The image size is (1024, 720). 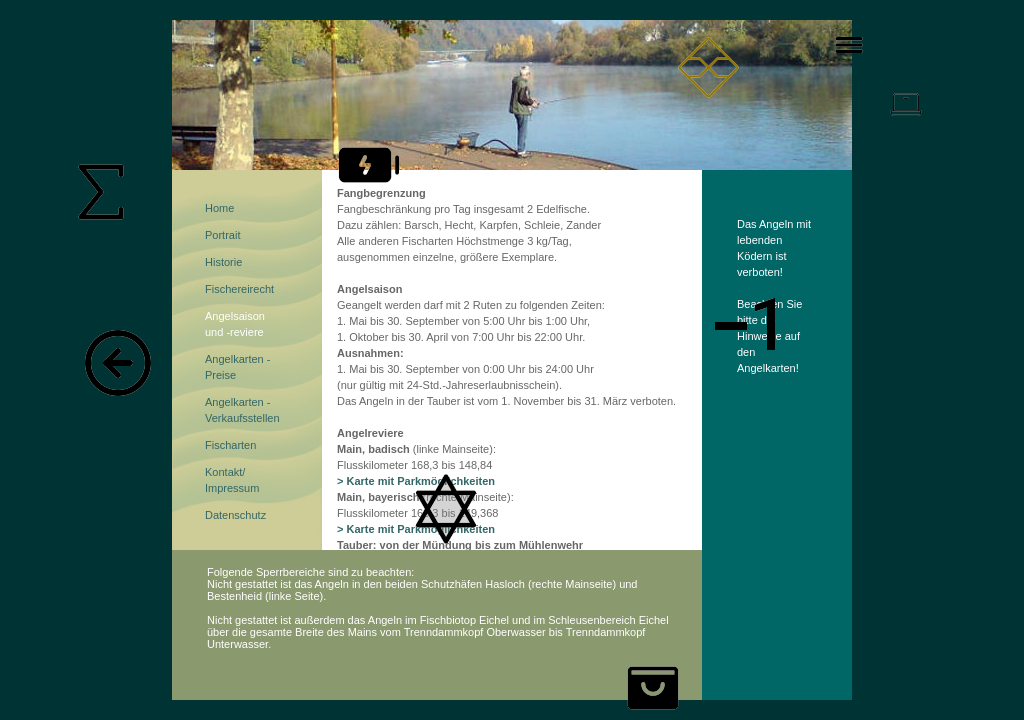 I want to click on indicates device is currently charging, so click(x=368, y=165).